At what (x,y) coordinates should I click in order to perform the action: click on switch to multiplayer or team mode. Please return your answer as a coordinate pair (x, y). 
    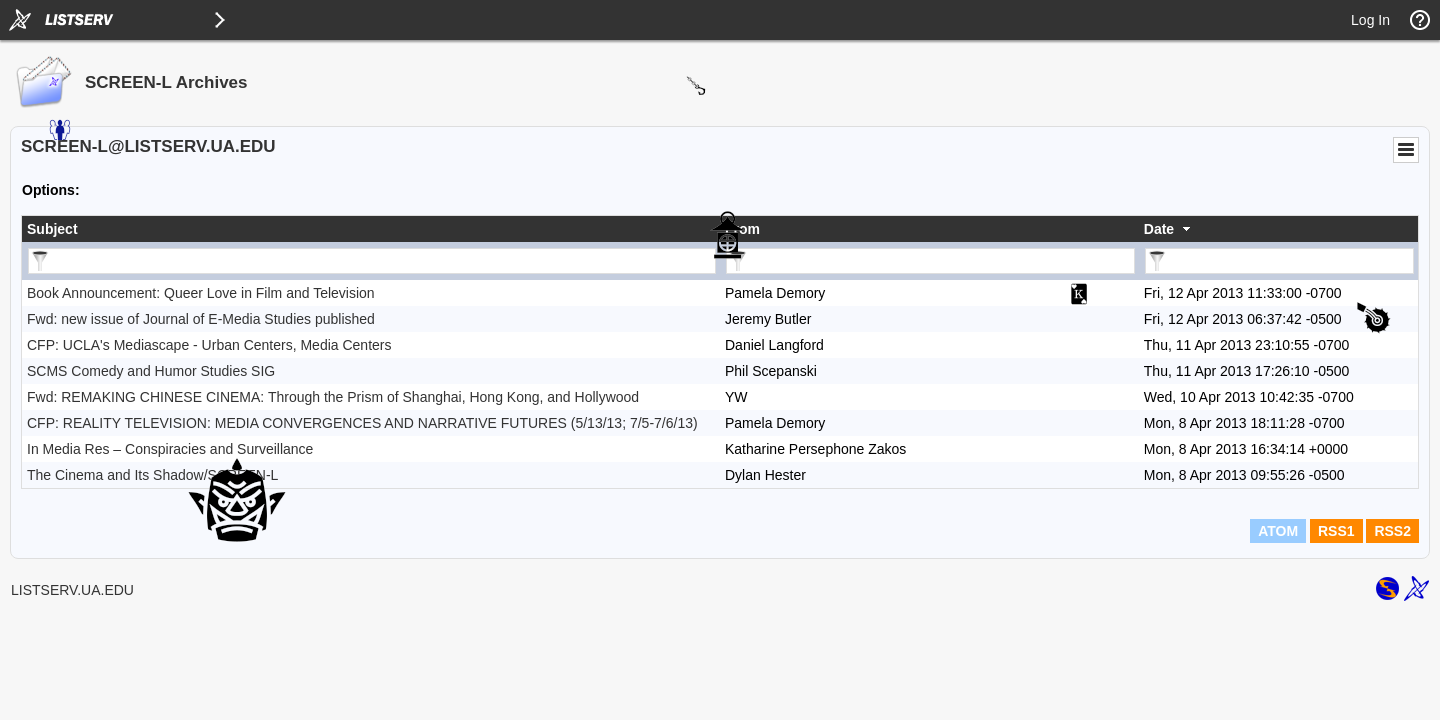
    Looking at the image, I should click on (60, 130).